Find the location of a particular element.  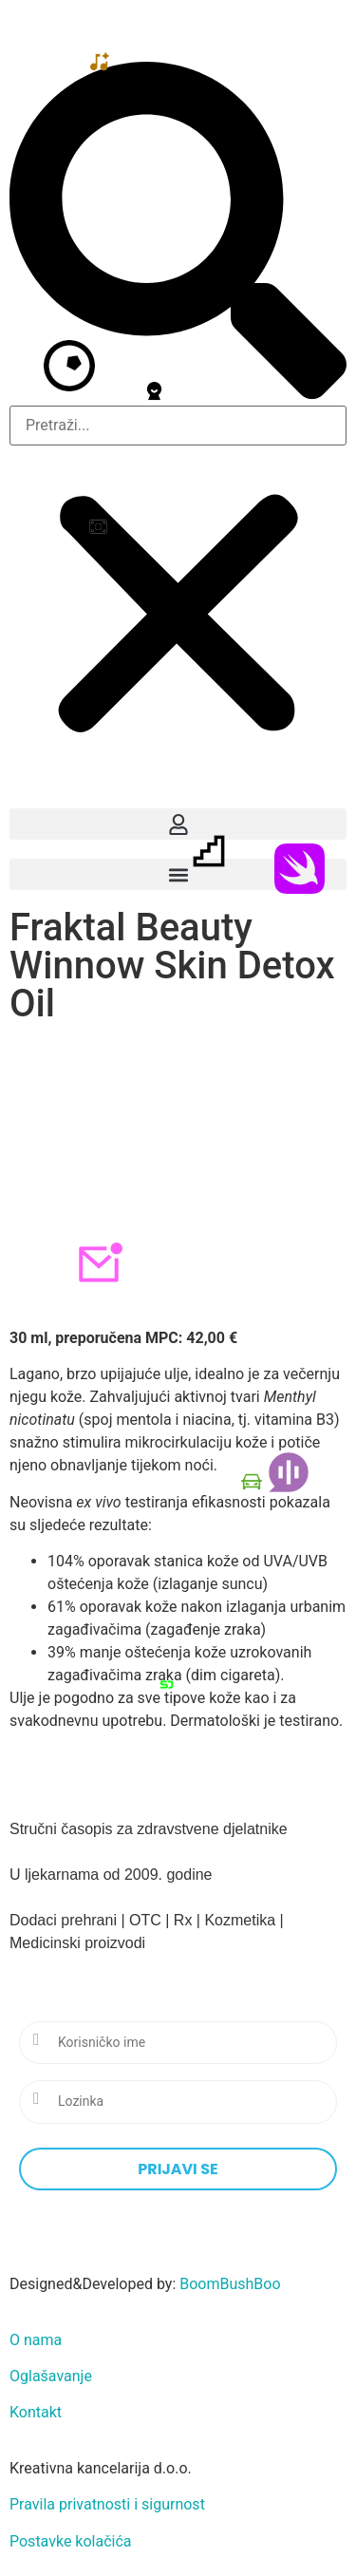

view car or vehicle location is located at coordinates (252, 1481).